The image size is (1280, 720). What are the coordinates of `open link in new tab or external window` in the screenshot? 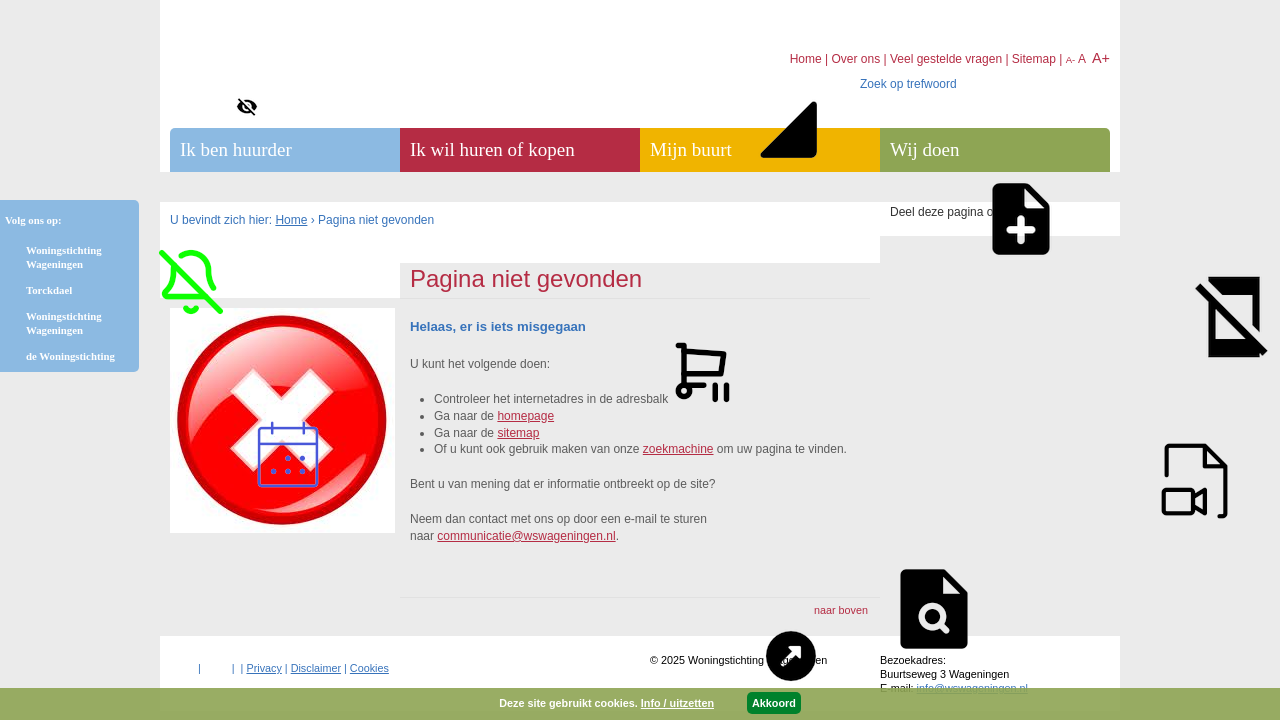 It's located at (791, 656).